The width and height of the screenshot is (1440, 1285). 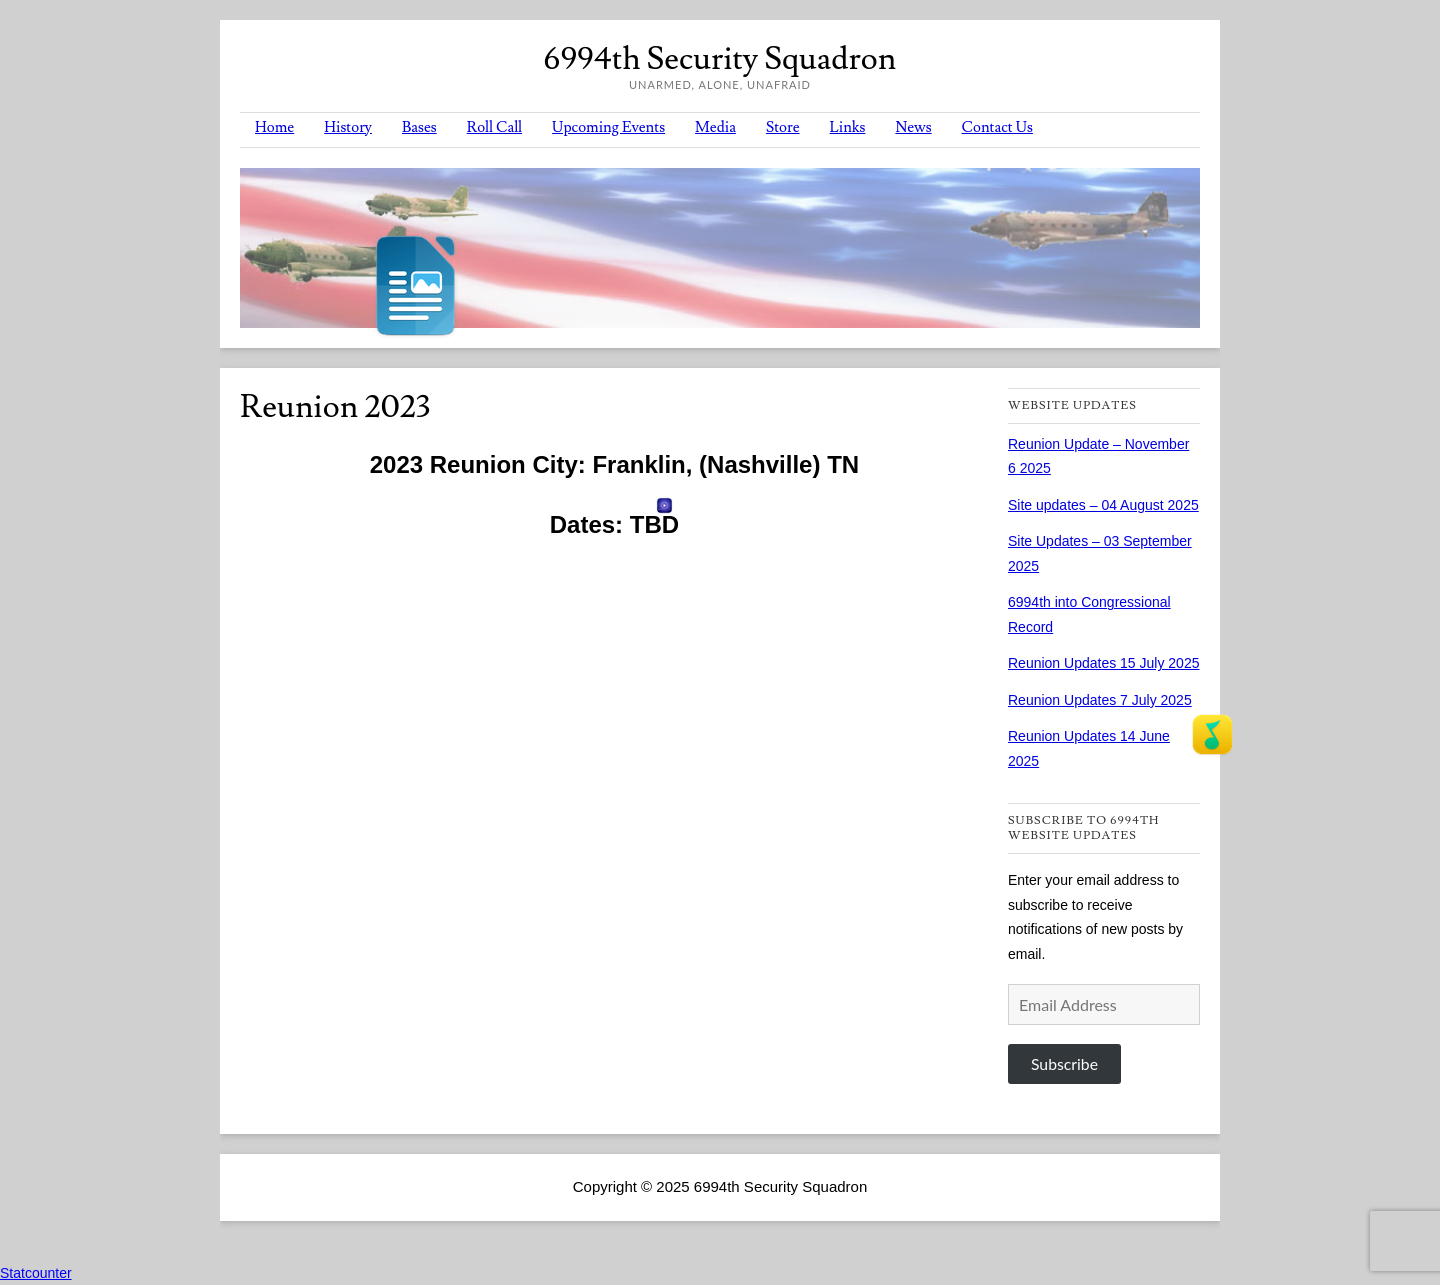 I want to click on open the clip video editing app, so click(x=664, y=505).